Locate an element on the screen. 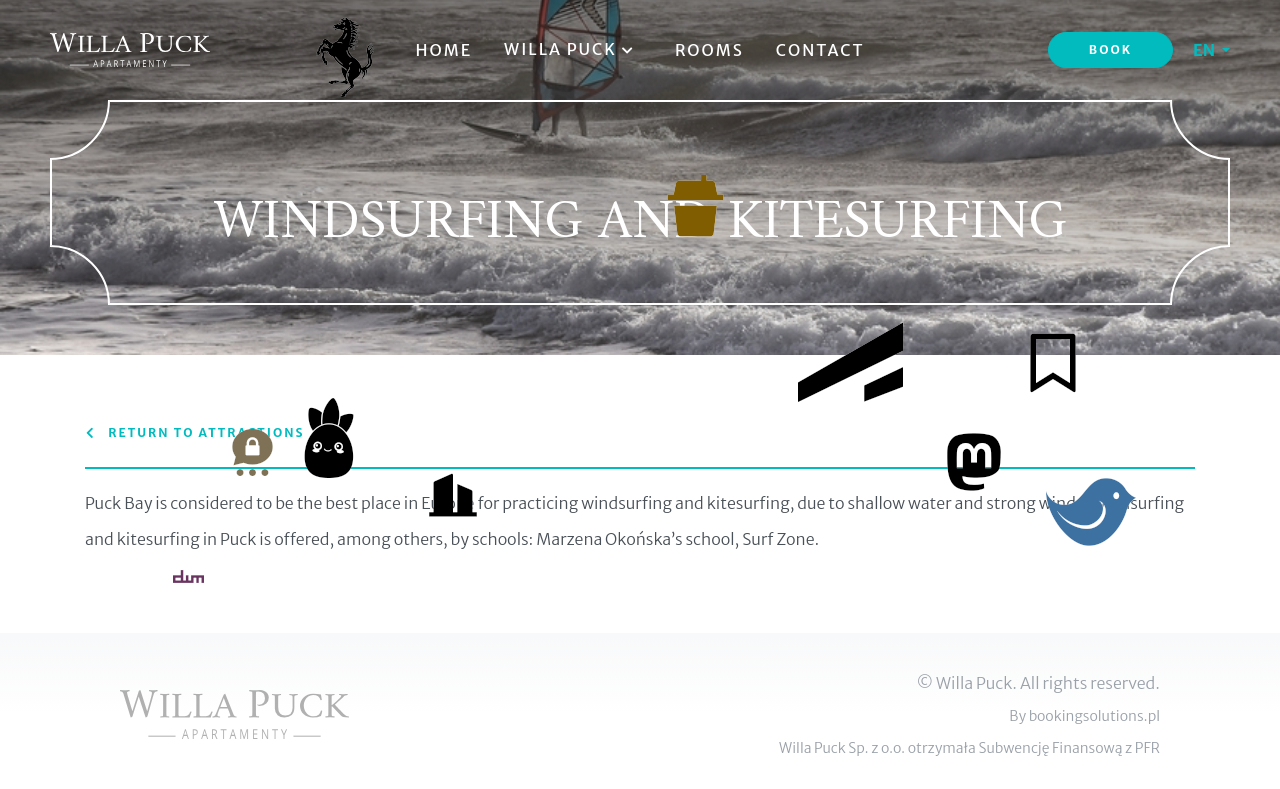  view food and drink options is located at coordinates (695, 208).